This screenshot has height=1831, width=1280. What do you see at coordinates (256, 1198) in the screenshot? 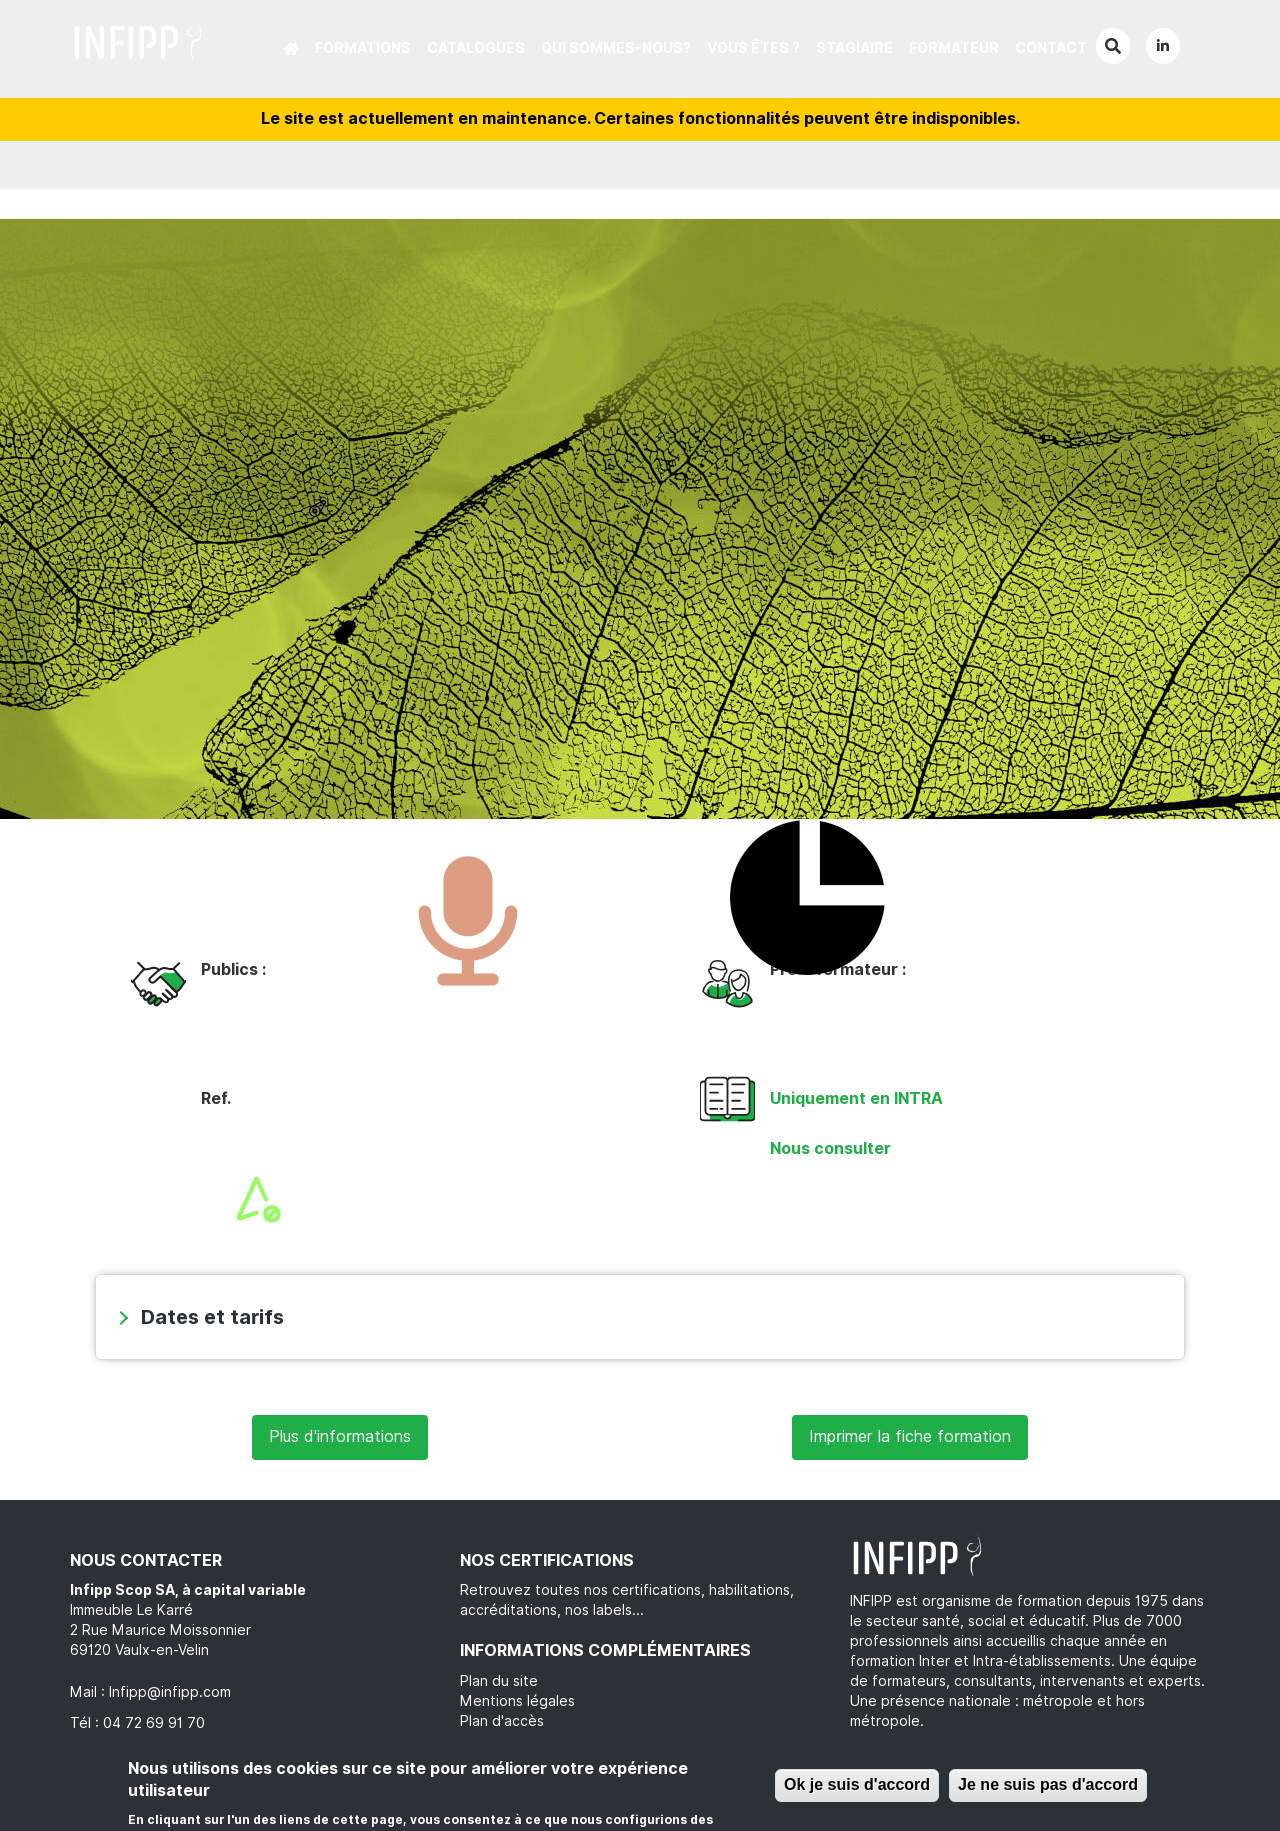
I see `cancel current navigation route` at bounding box center [256, 1198].